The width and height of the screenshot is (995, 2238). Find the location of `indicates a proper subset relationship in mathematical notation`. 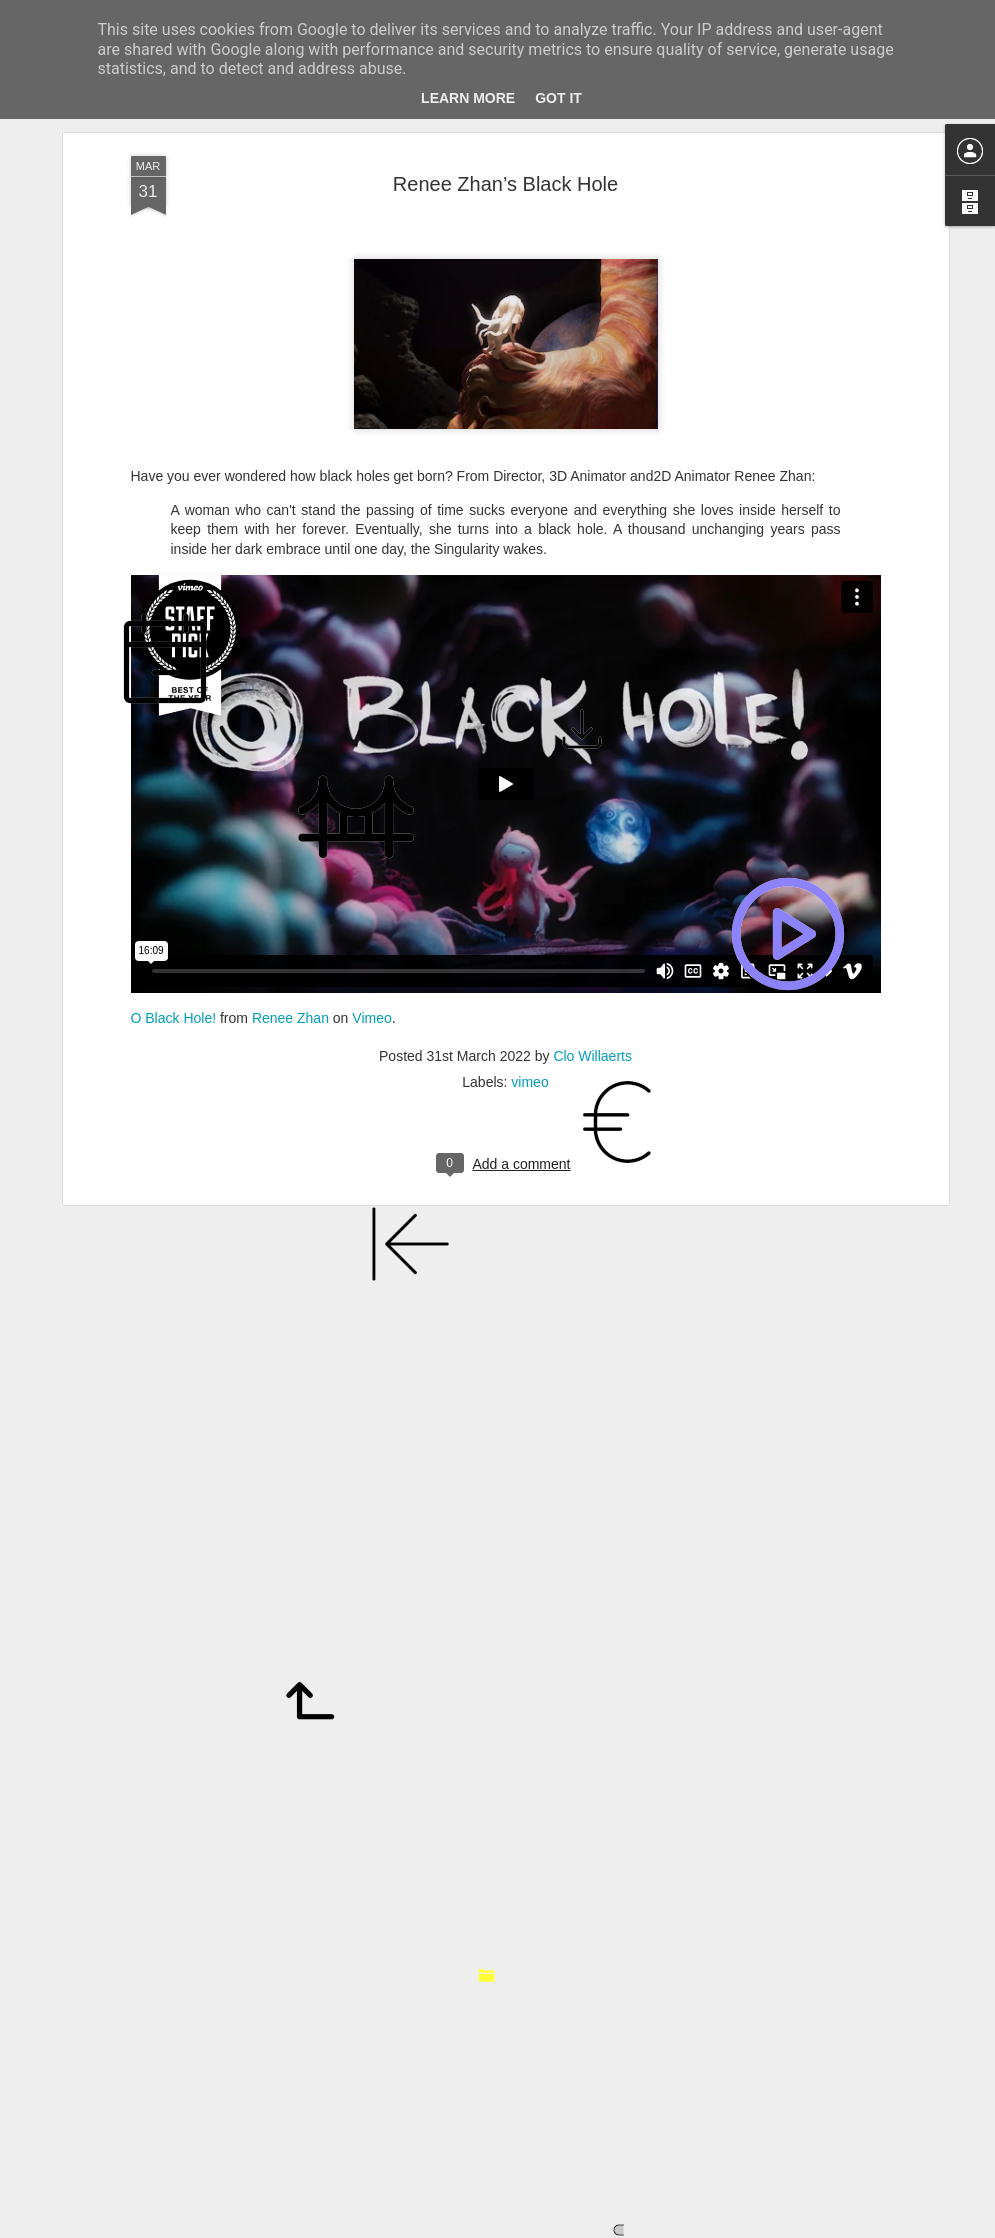

indicates a proper subset relationship in mathematical notation is located at coordinates (619, 2230).